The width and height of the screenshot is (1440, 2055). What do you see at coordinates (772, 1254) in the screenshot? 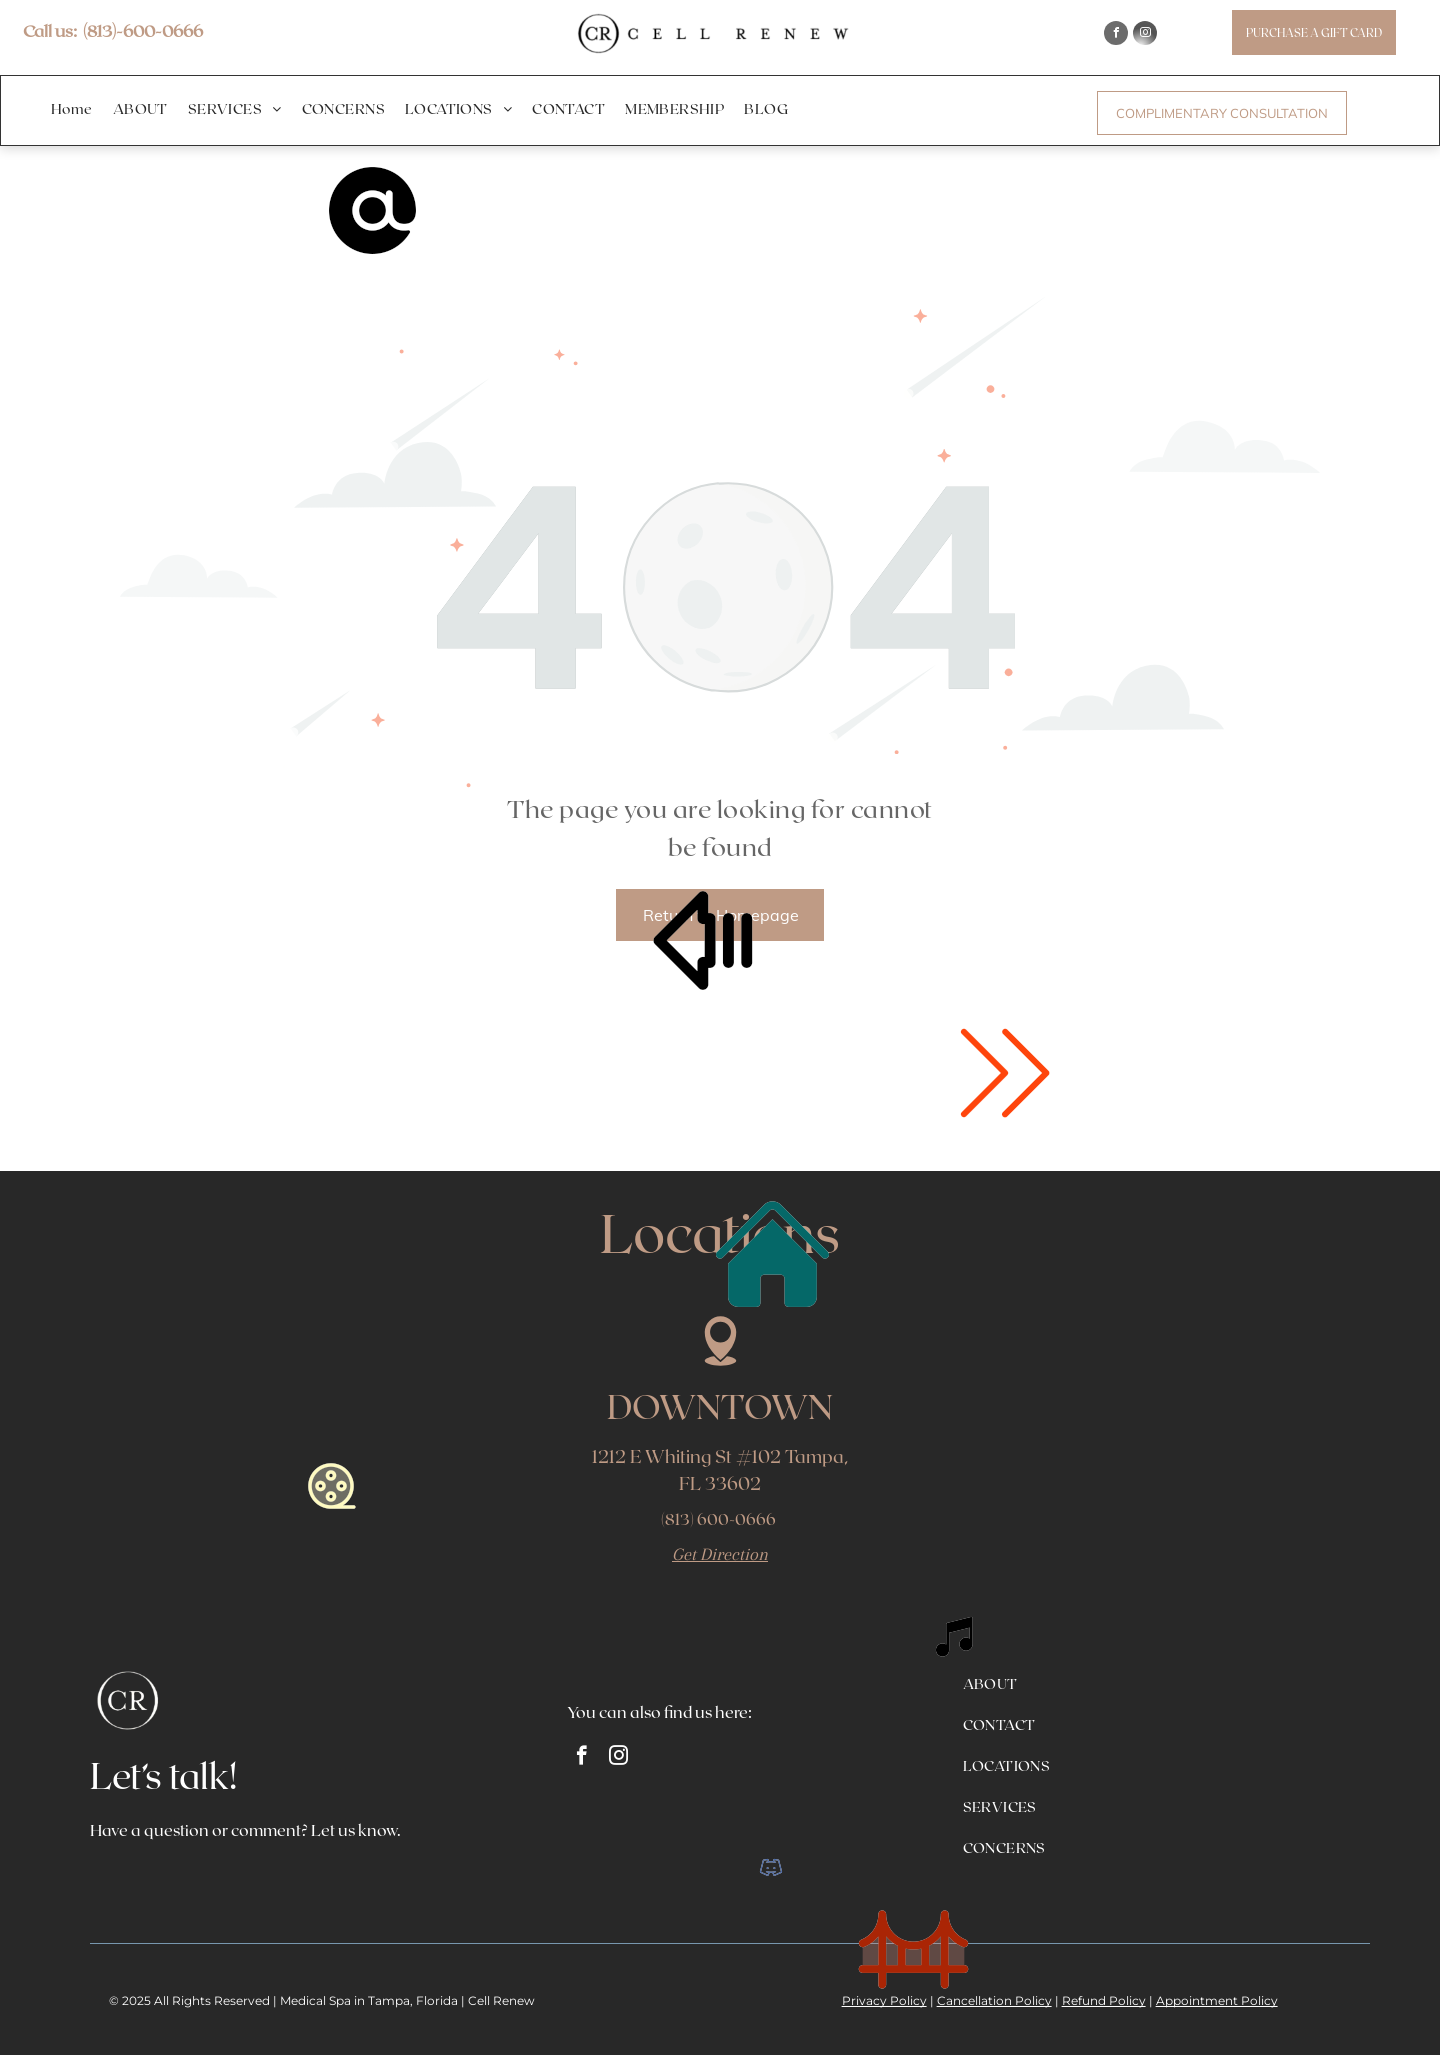
I see `navigate to the home screen` at bounding box center [772, 1254].